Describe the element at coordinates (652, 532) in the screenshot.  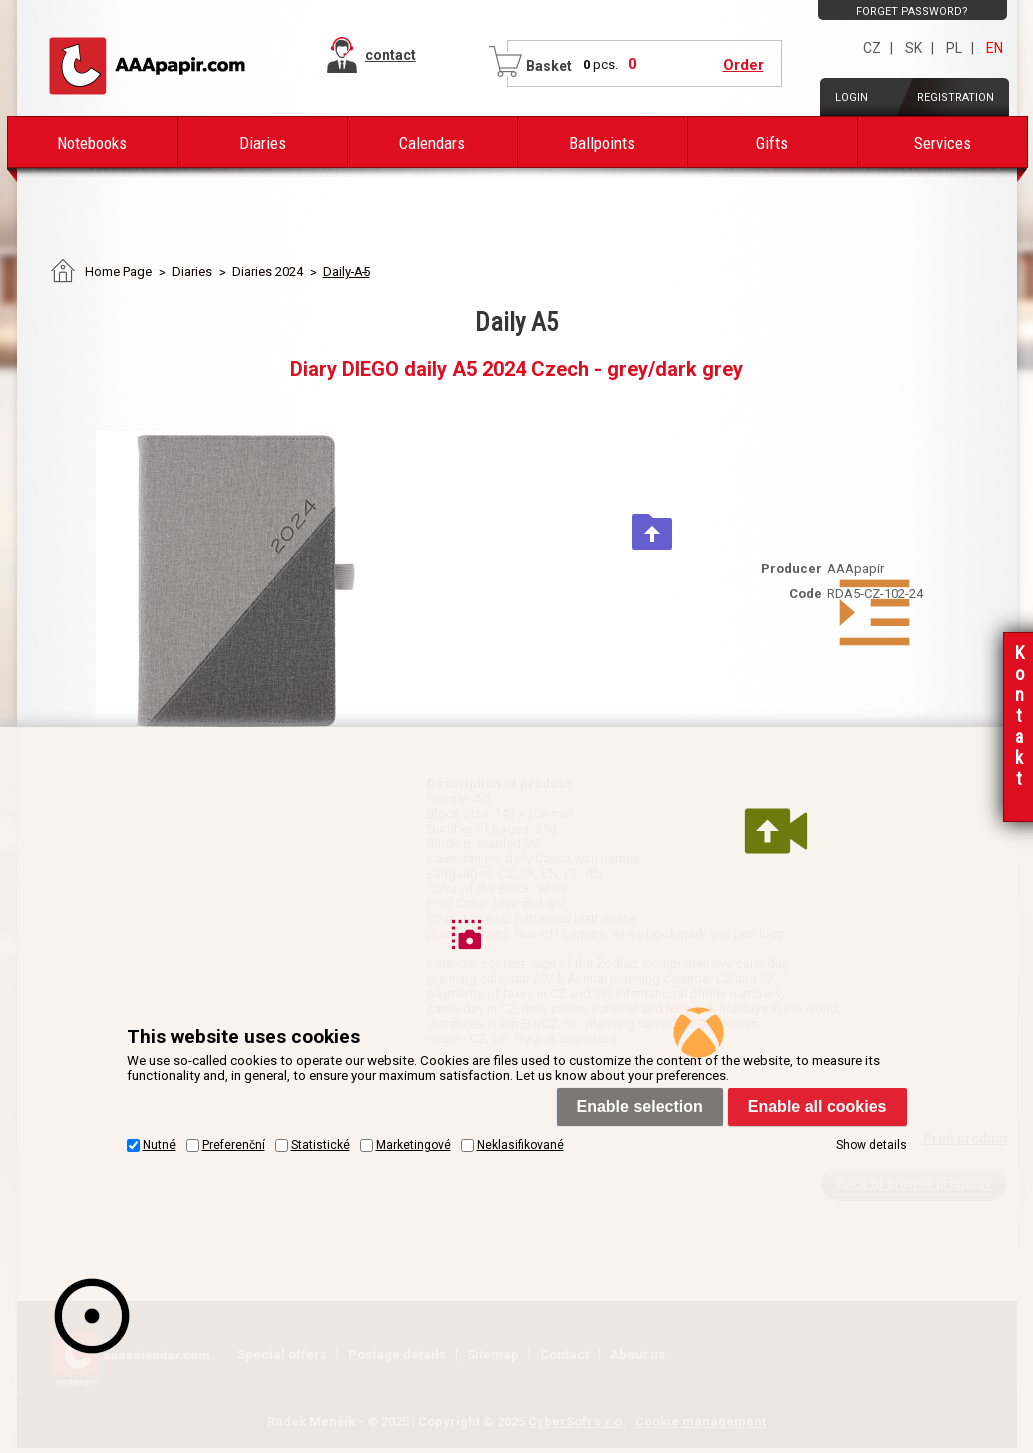
I see `upload files to a folder` at that location.